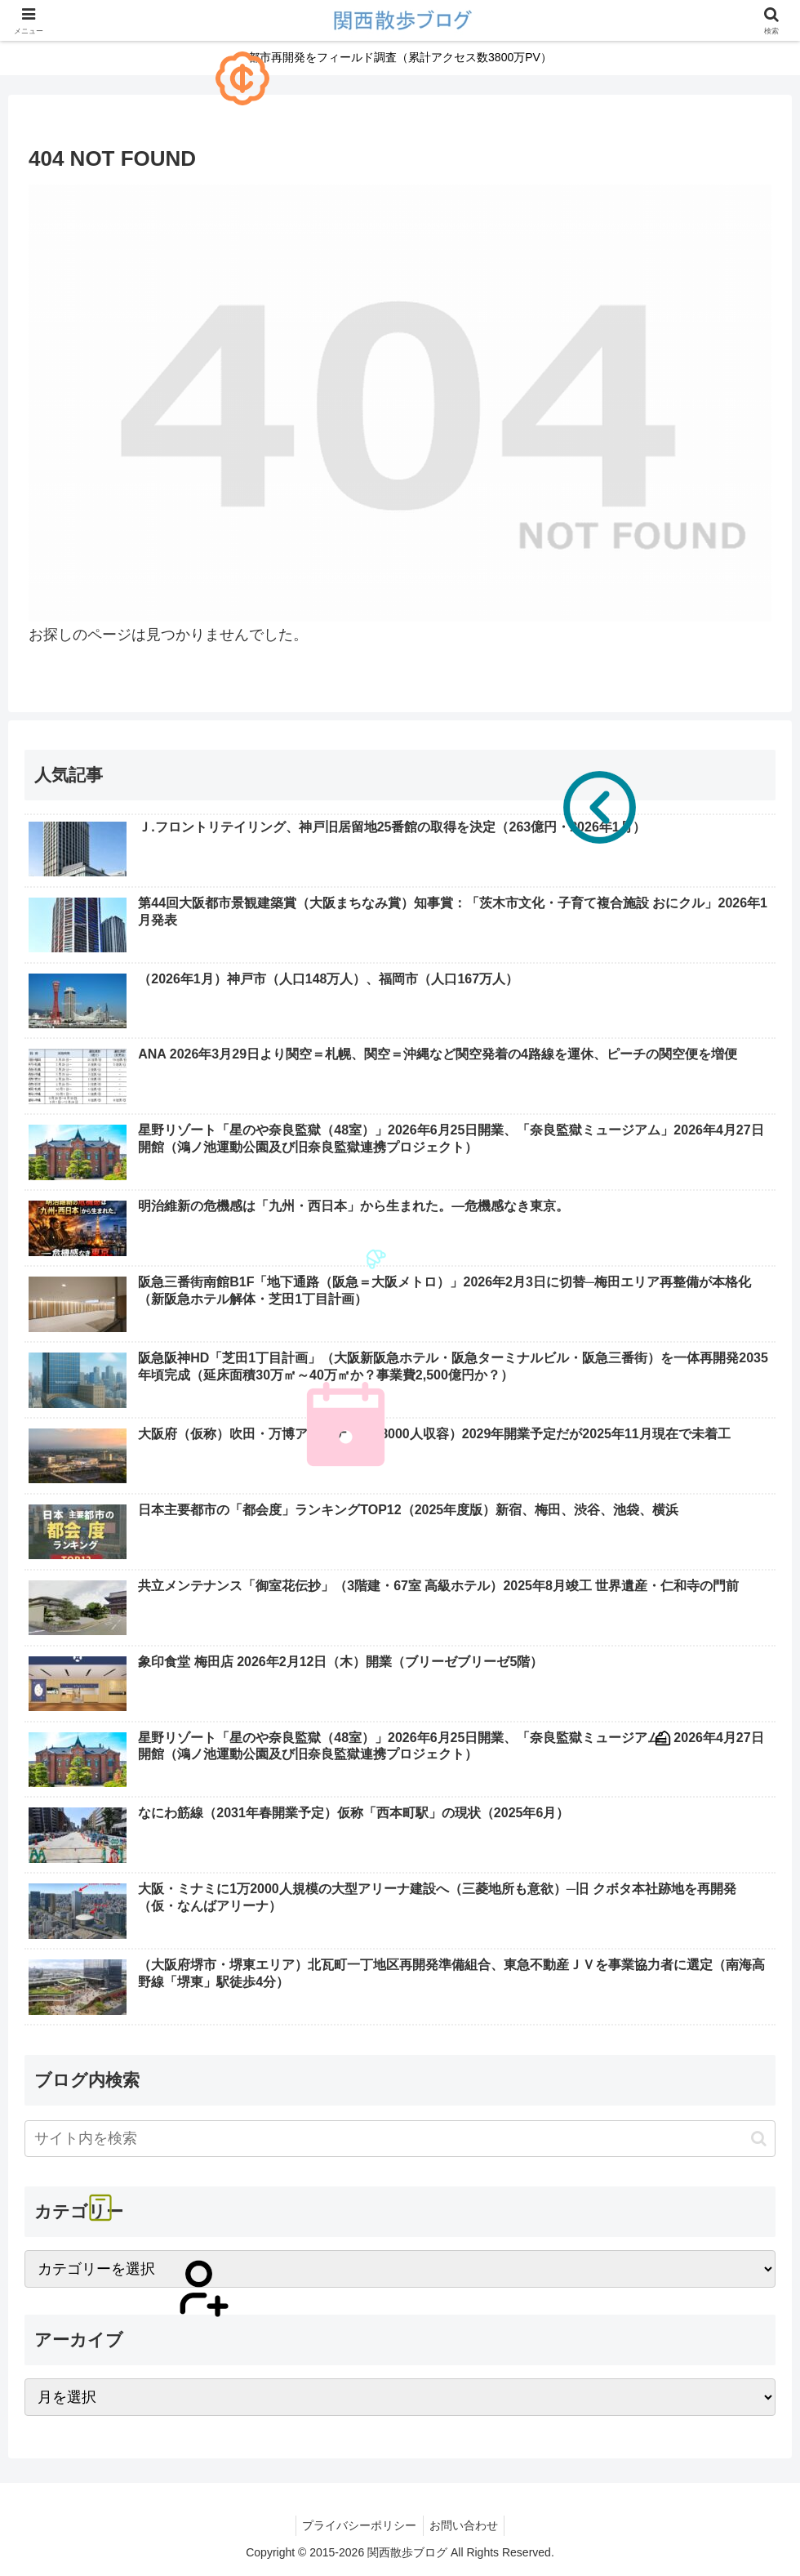  Describe the element at coordinates (376, 1259) in the screenshot. I see `browse bakery or pastry options` at that location.